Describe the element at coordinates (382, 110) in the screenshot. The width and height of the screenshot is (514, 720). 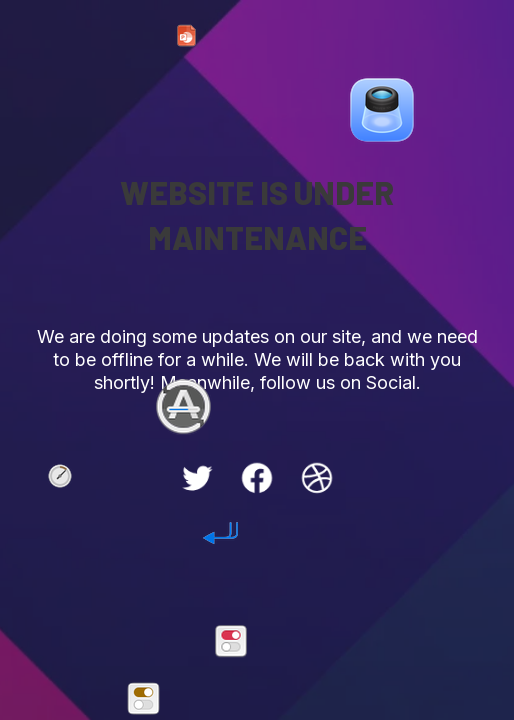
I see `open eye of gnome image viewer` at that location.